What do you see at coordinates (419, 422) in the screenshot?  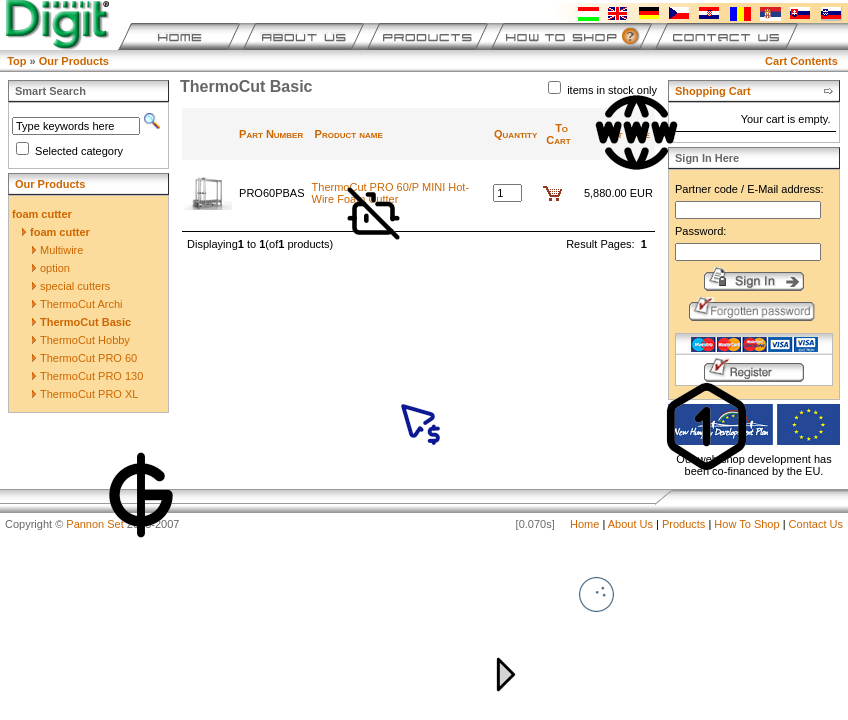 I see `pay-per-click advertising or cost tracking` at bounding box center [419, 422].